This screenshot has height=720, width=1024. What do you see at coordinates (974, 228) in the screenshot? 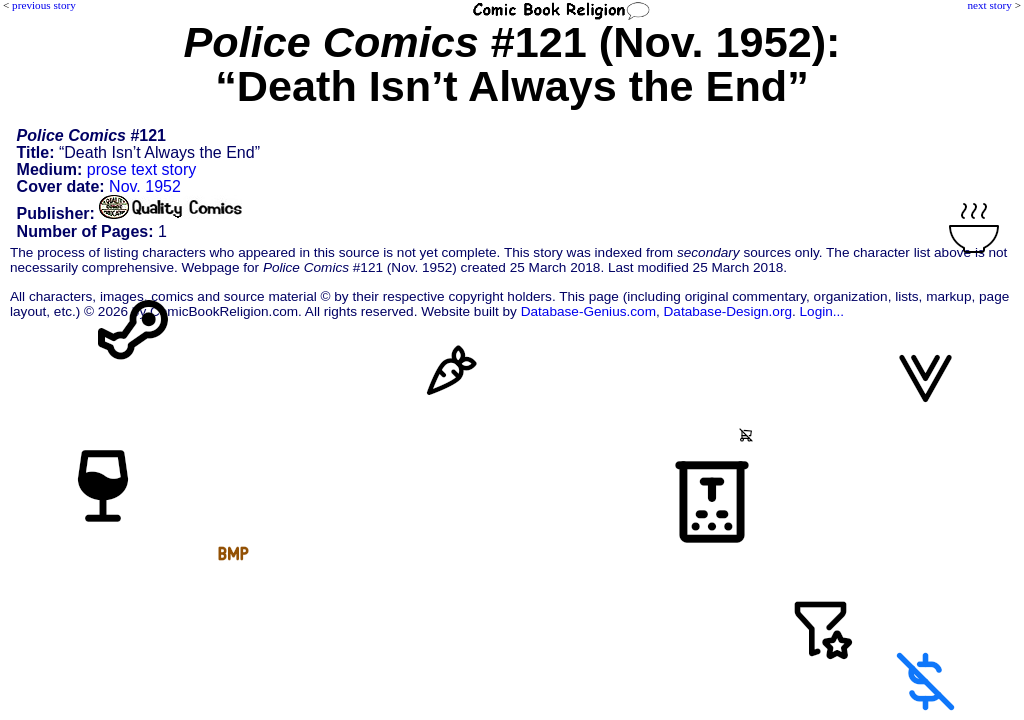
I see `view hot food or soup options` at bounding box center [974, 228].